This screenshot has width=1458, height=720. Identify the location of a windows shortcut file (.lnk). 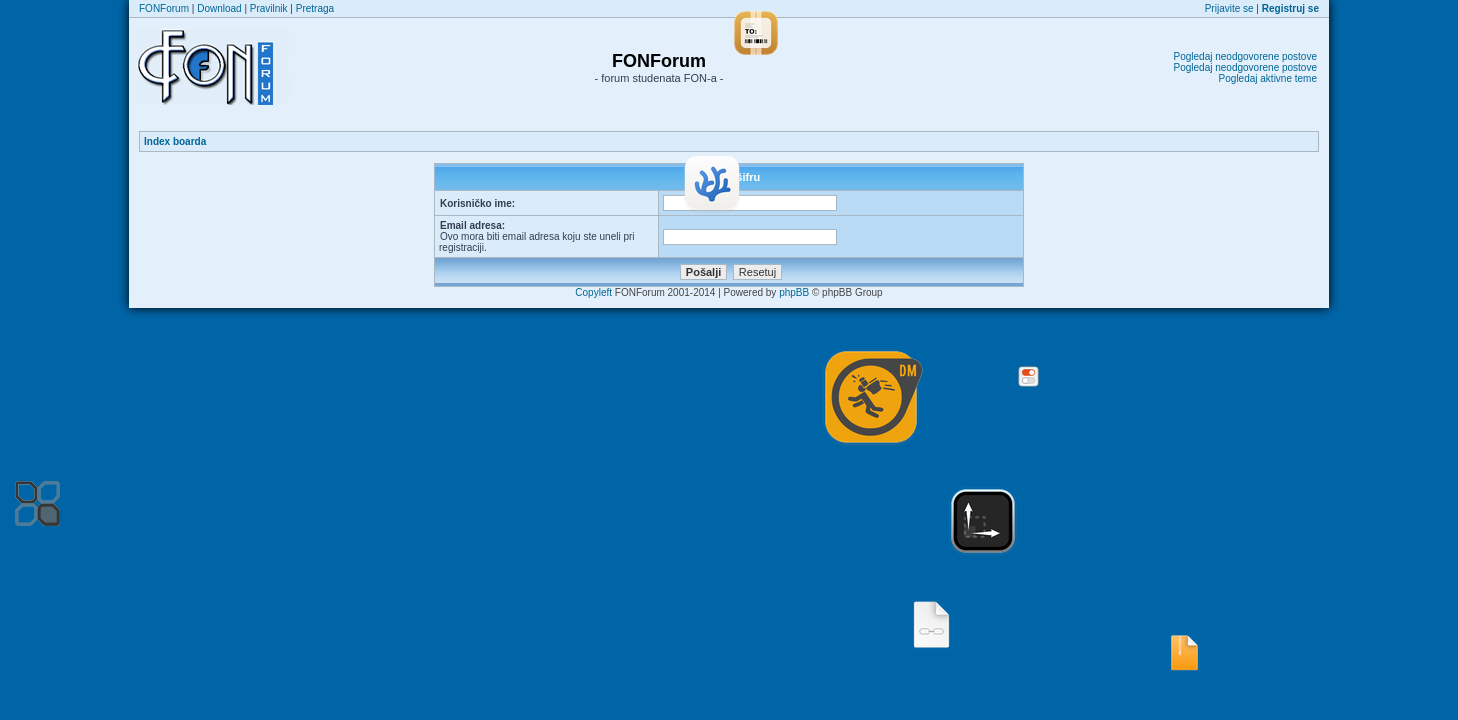
(931, 625).